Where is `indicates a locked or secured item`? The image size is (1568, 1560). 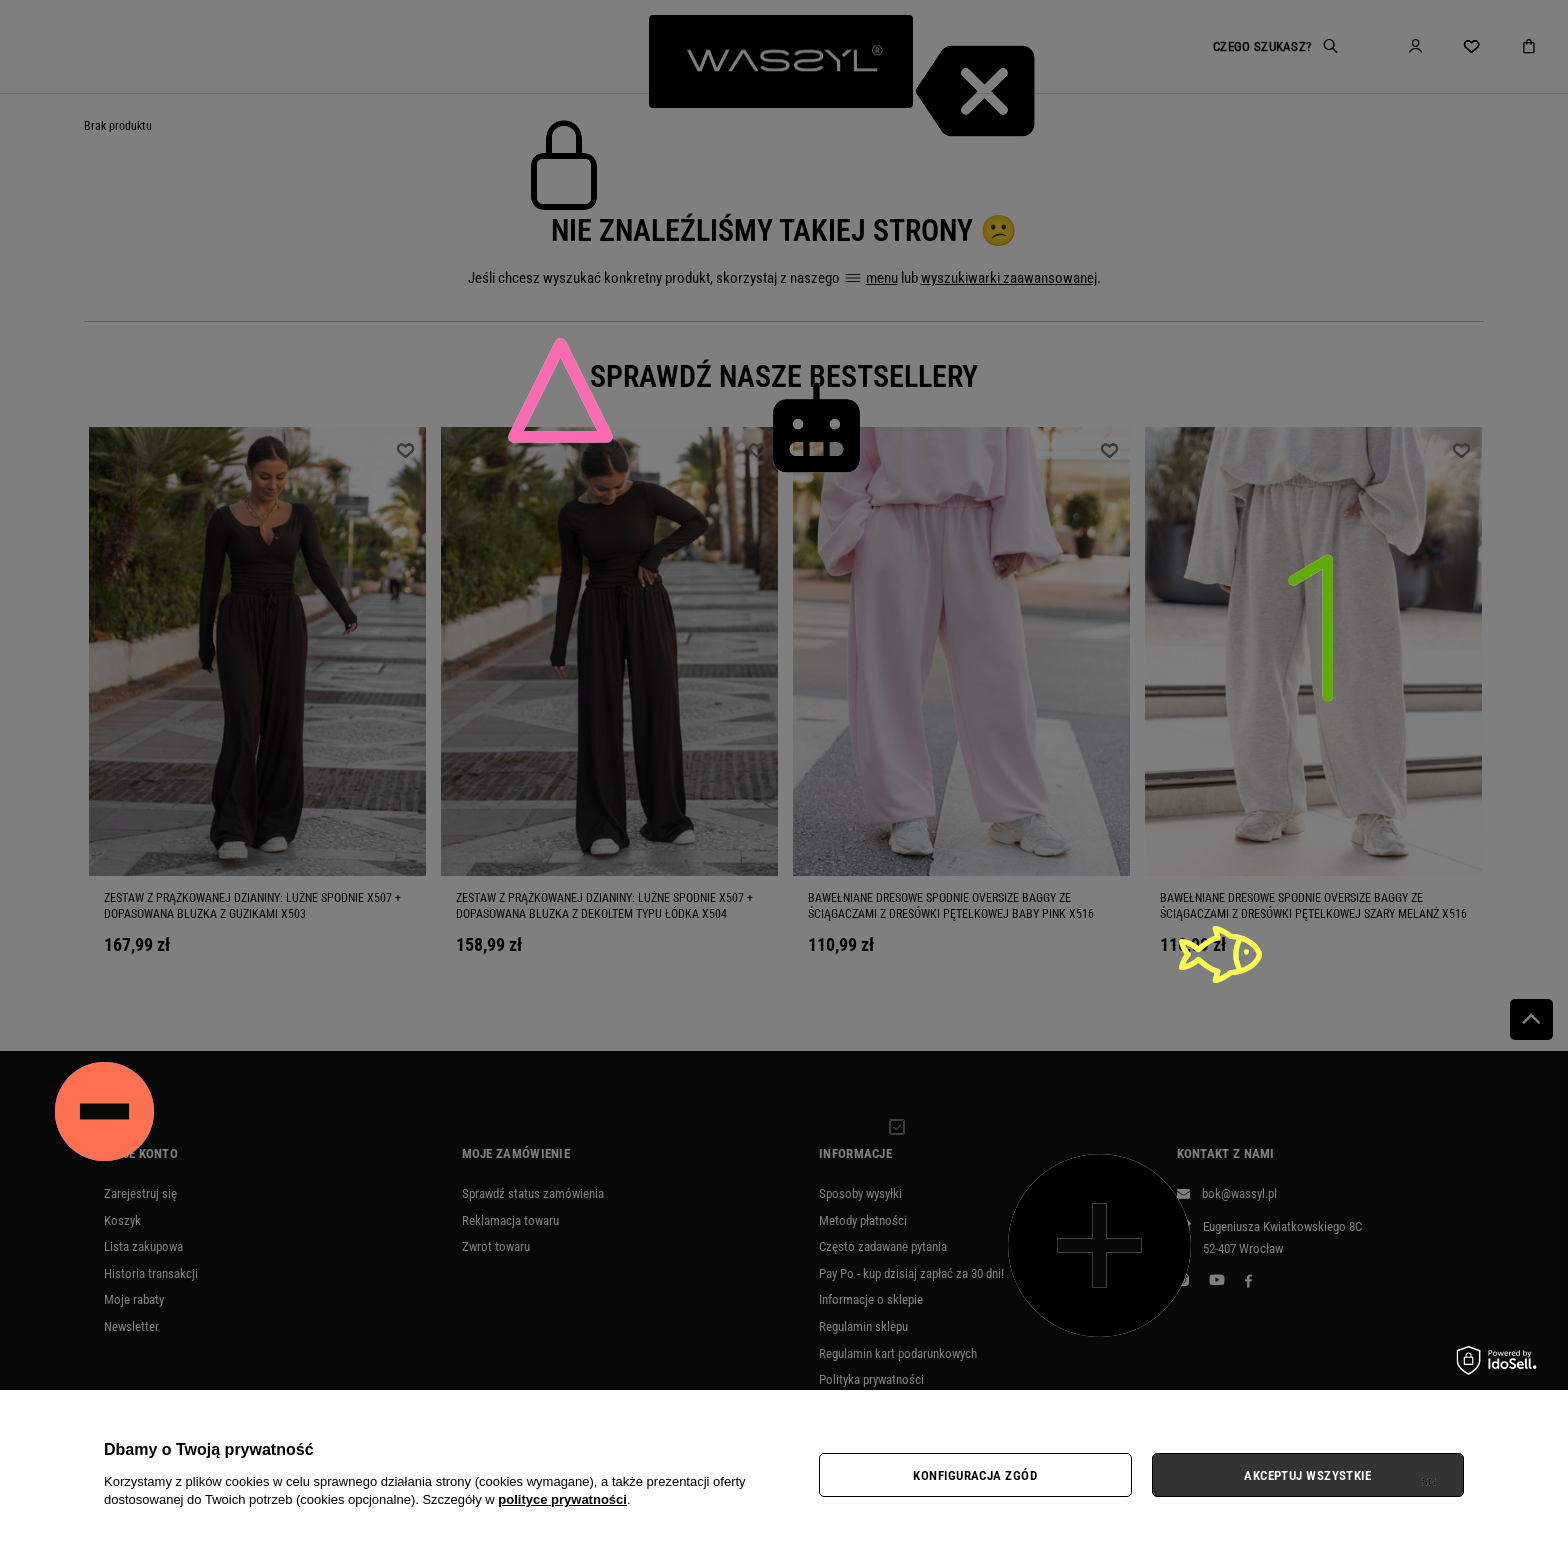
indicates a locked or secured item is located at coordinates (564, 165).